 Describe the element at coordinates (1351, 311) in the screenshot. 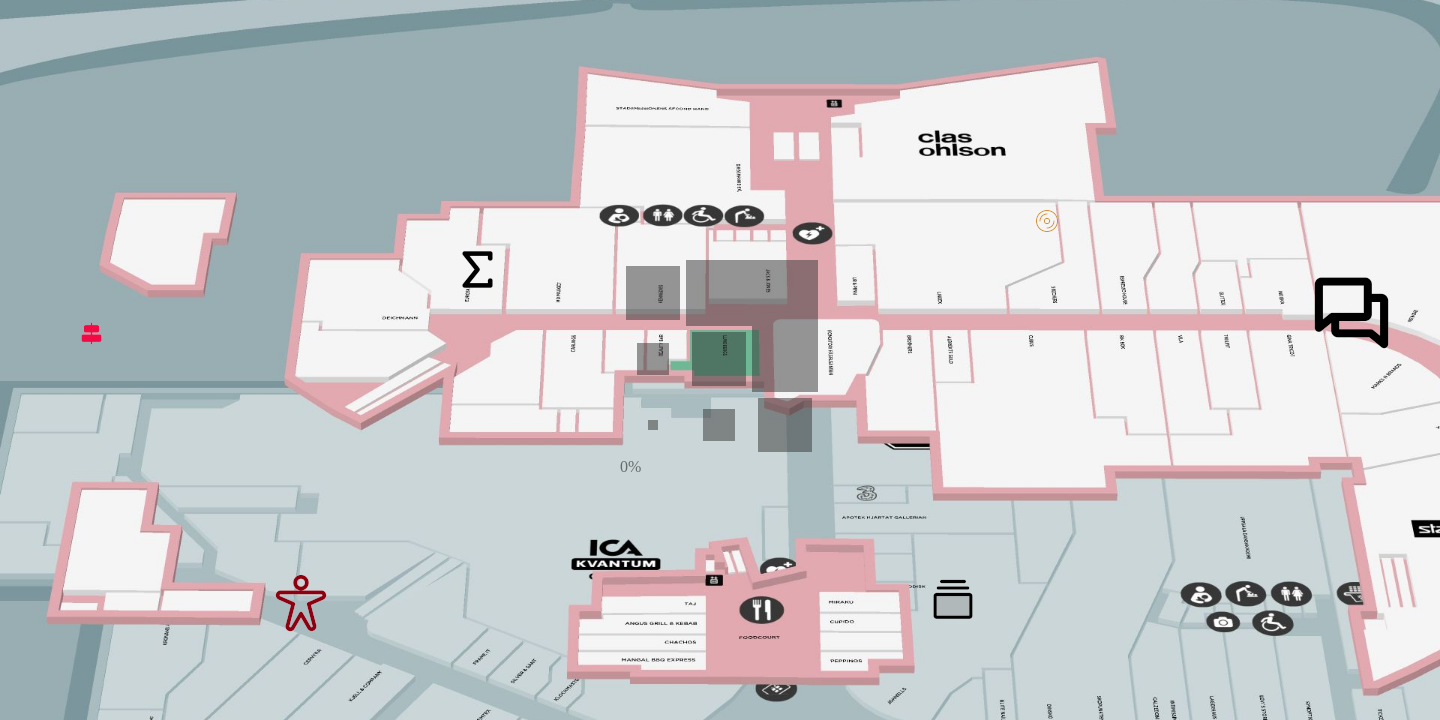

I see `open your conversations` at that location.